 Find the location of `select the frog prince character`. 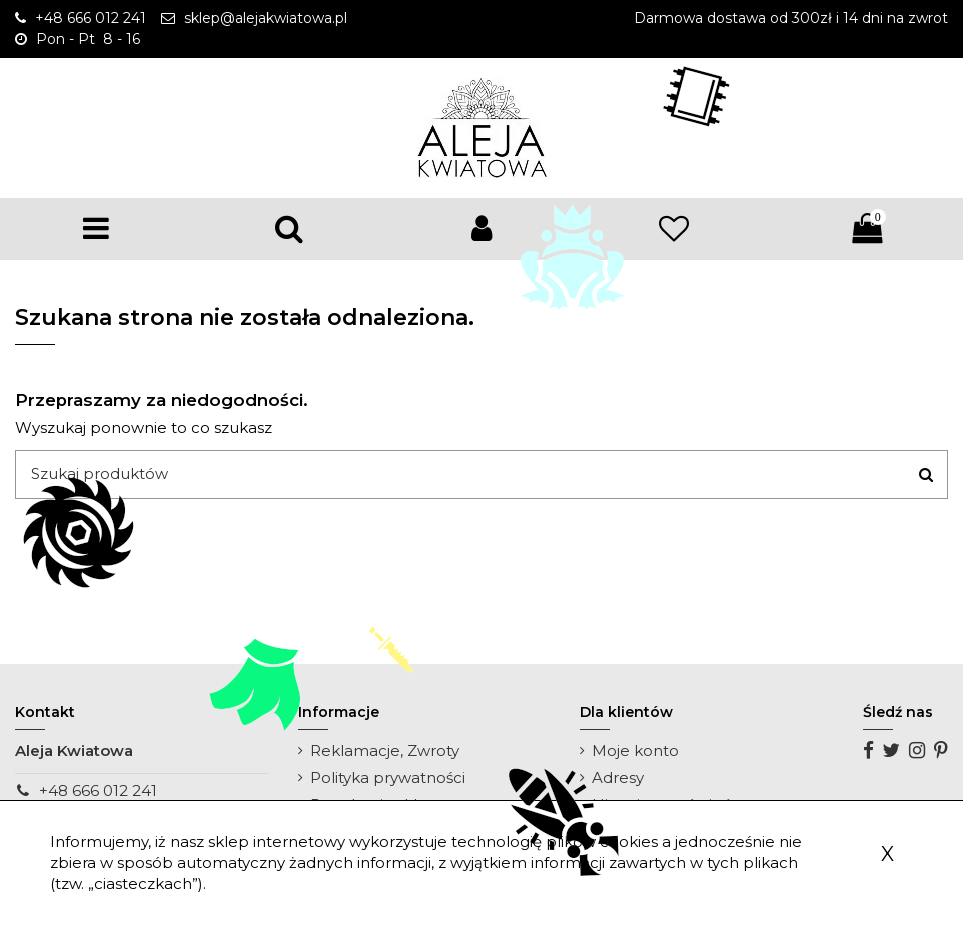

select the frog prince character is located at coordinates (572, 257).